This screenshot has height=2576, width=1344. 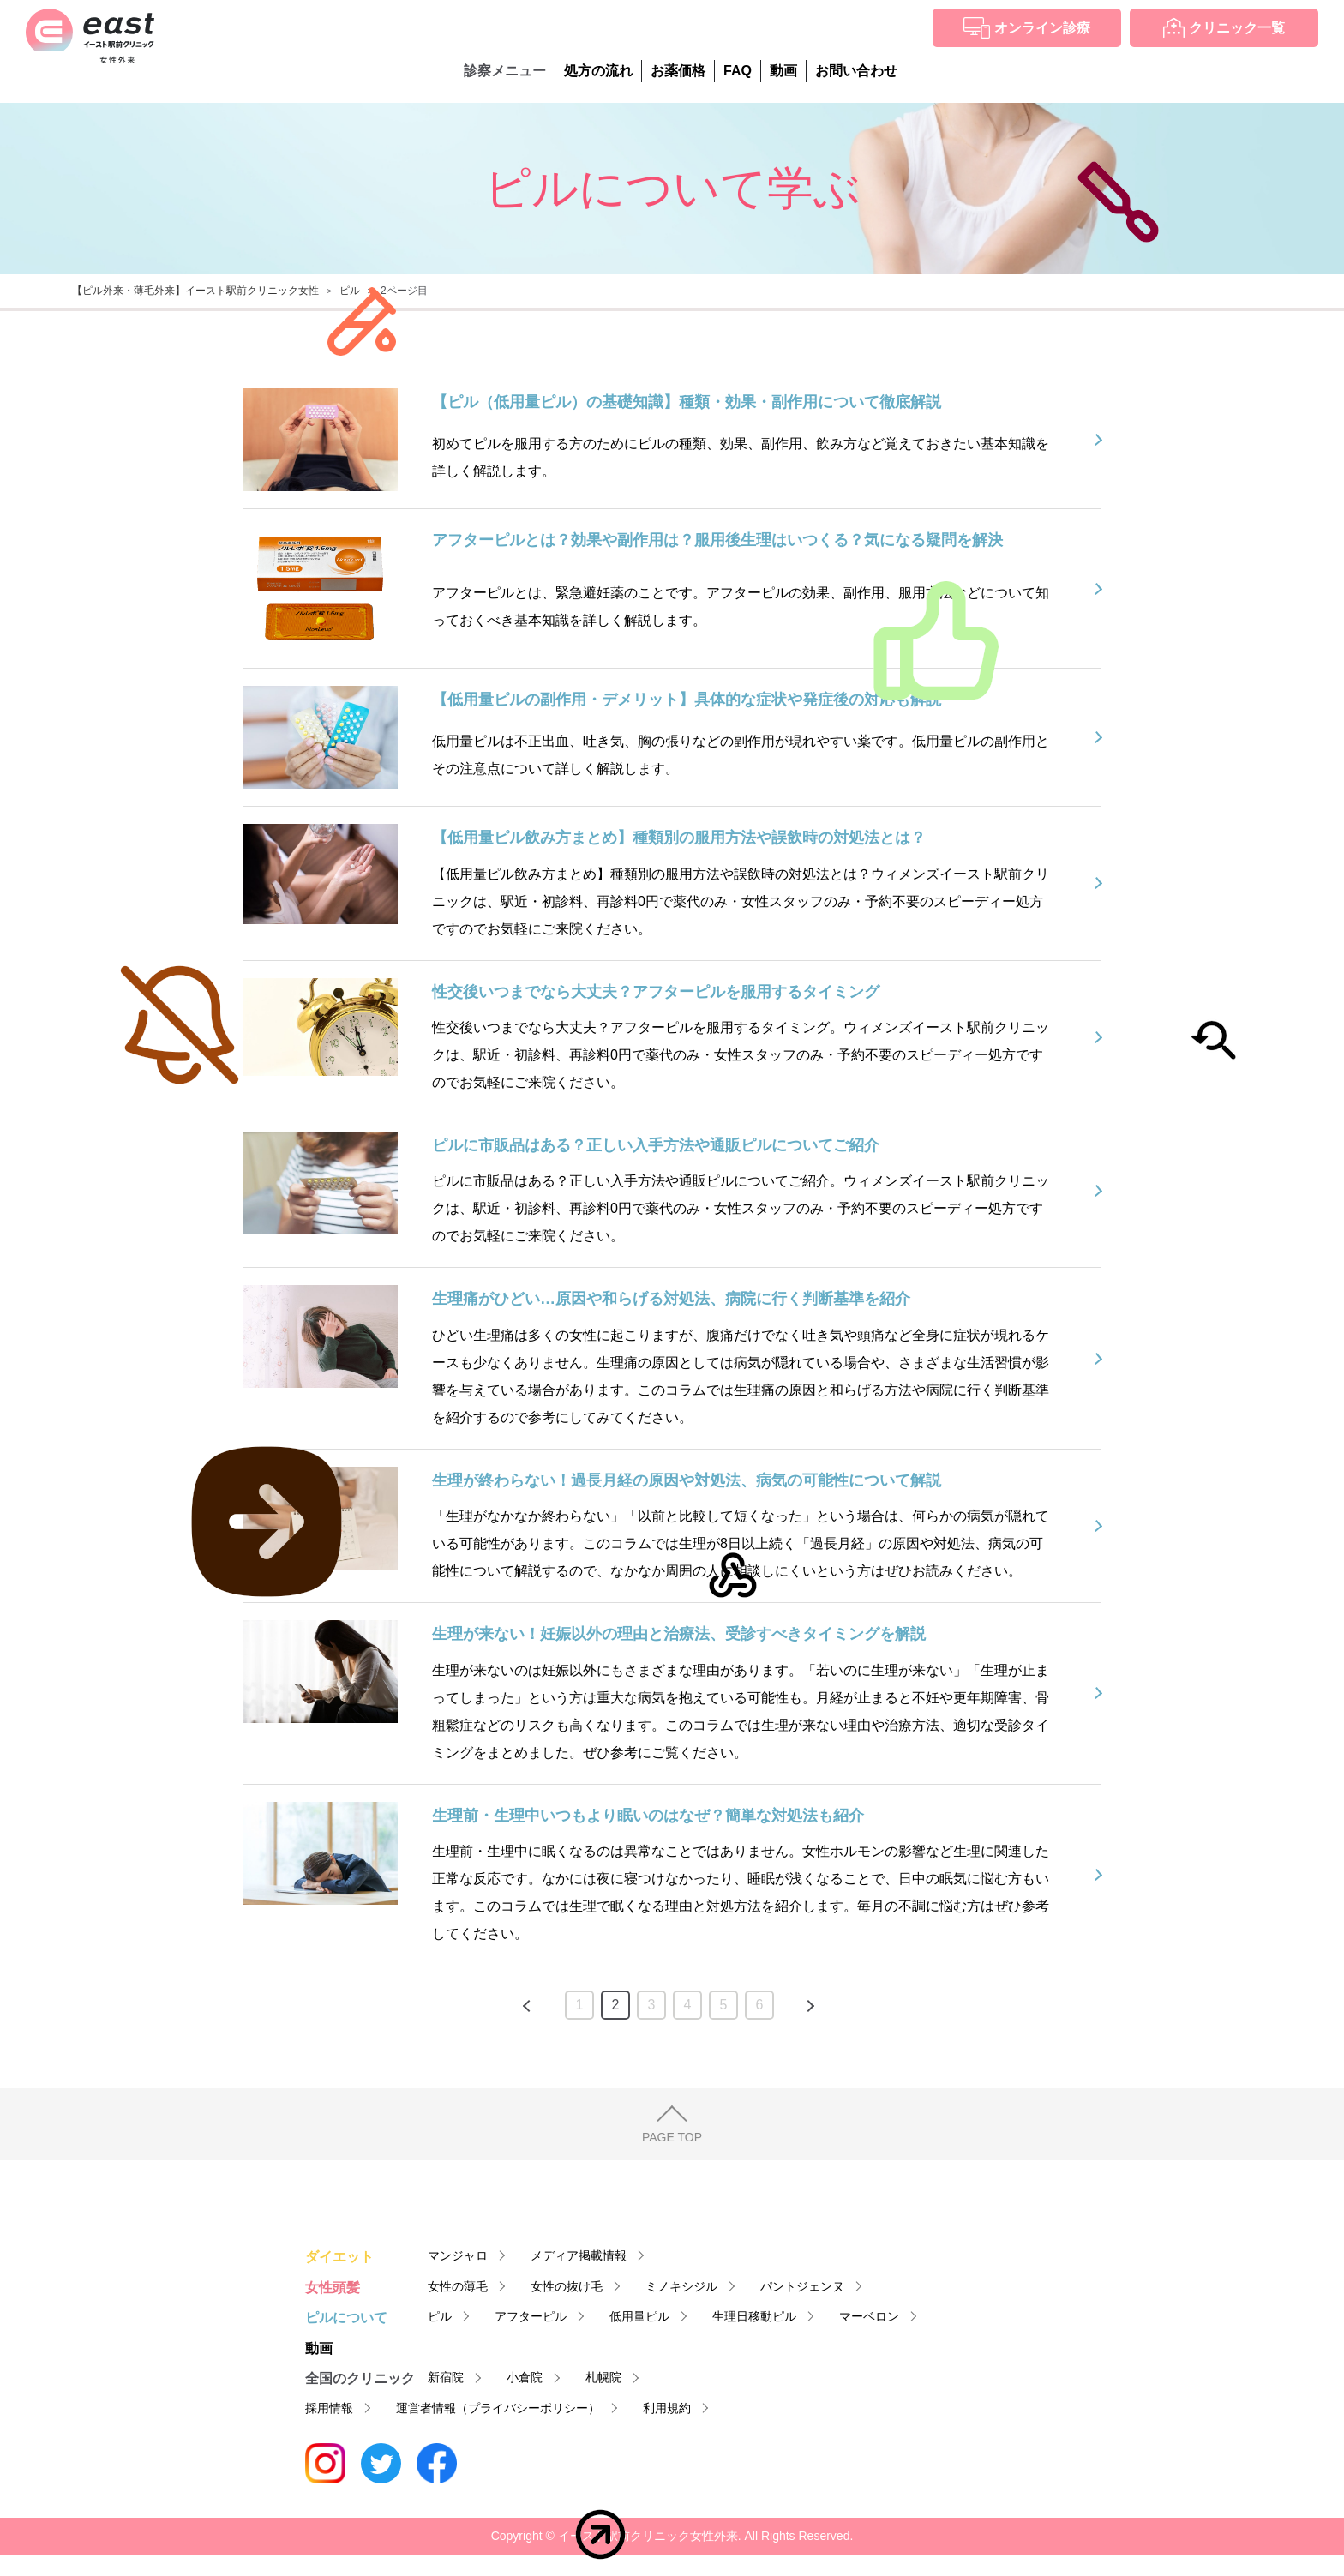 What do you see at coordinates (362, 321) in the screenshot?
I see `run a test or experiment` at bounding box center [362, 321].